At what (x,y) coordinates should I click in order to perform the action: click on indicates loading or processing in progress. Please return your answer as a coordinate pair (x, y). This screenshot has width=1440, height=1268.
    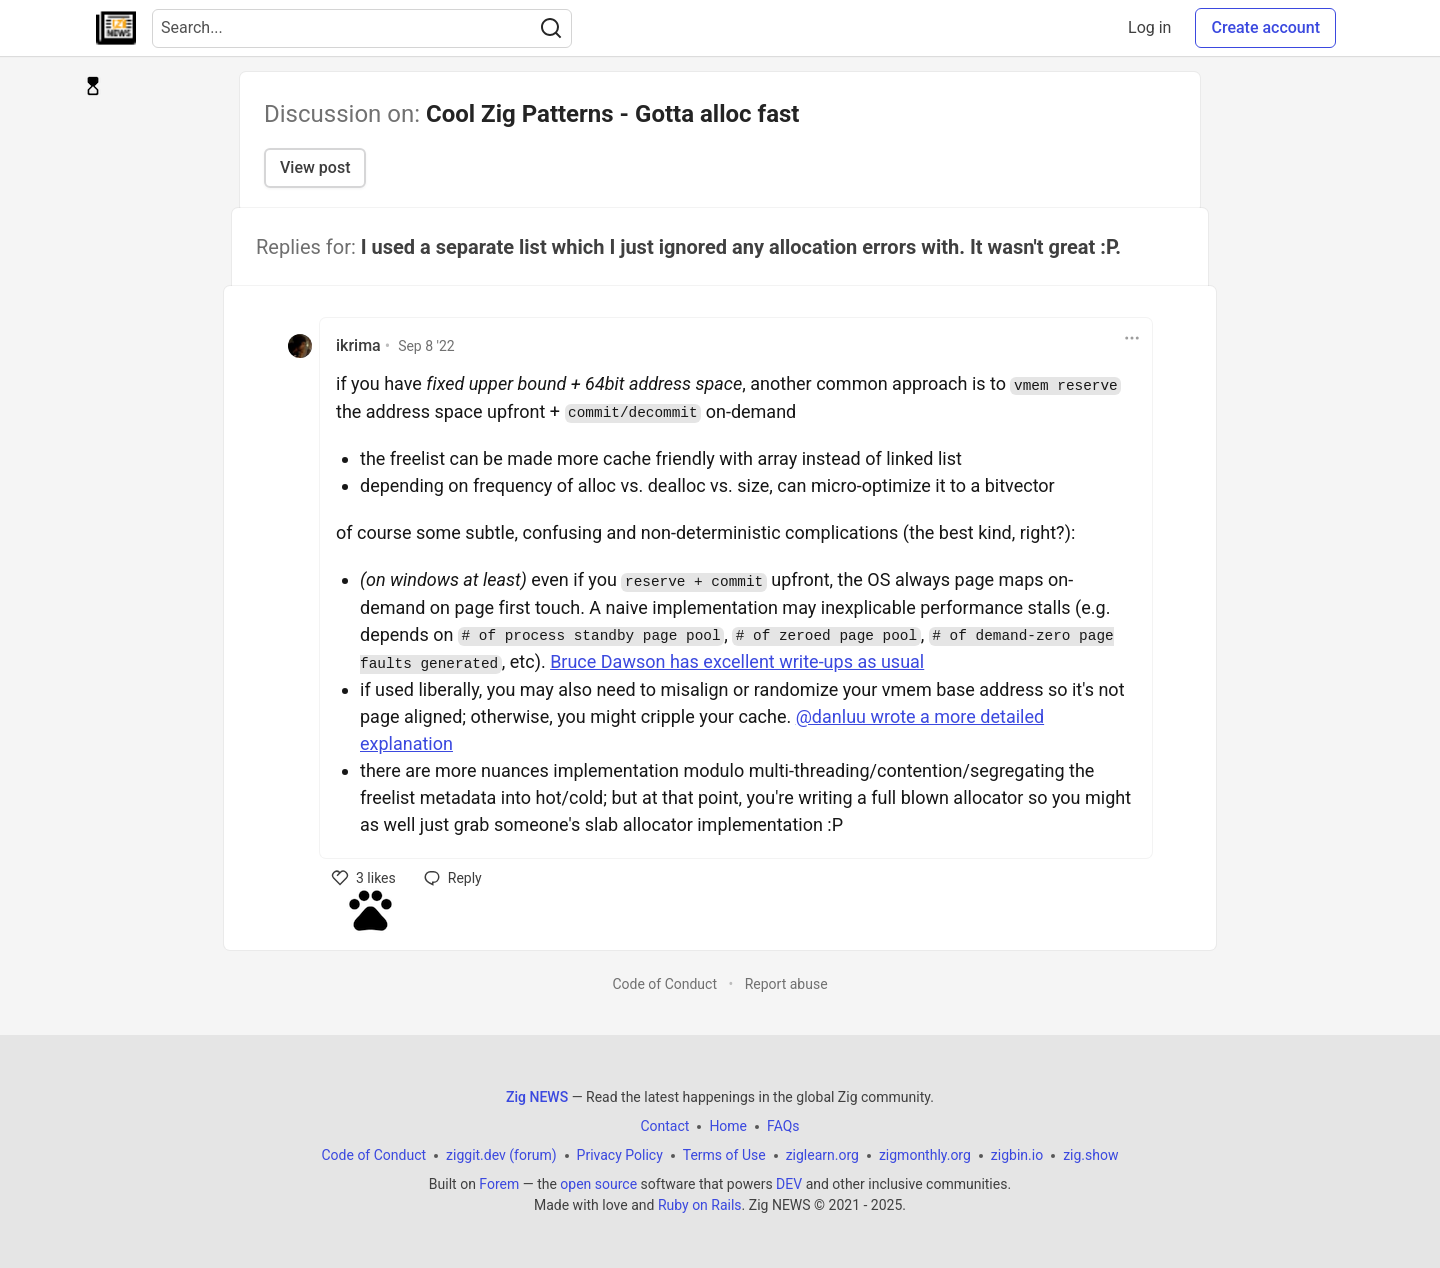
    Looking at the image, I should click on (93, 86).